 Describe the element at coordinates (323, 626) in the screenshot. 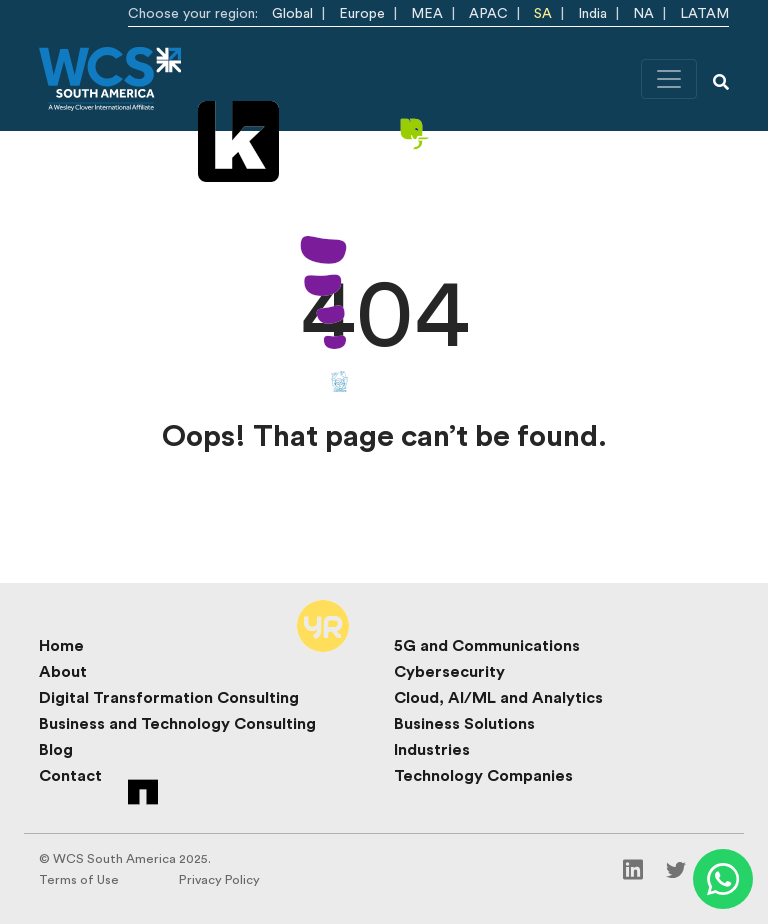

I see `open the Yr weather app` at that location.